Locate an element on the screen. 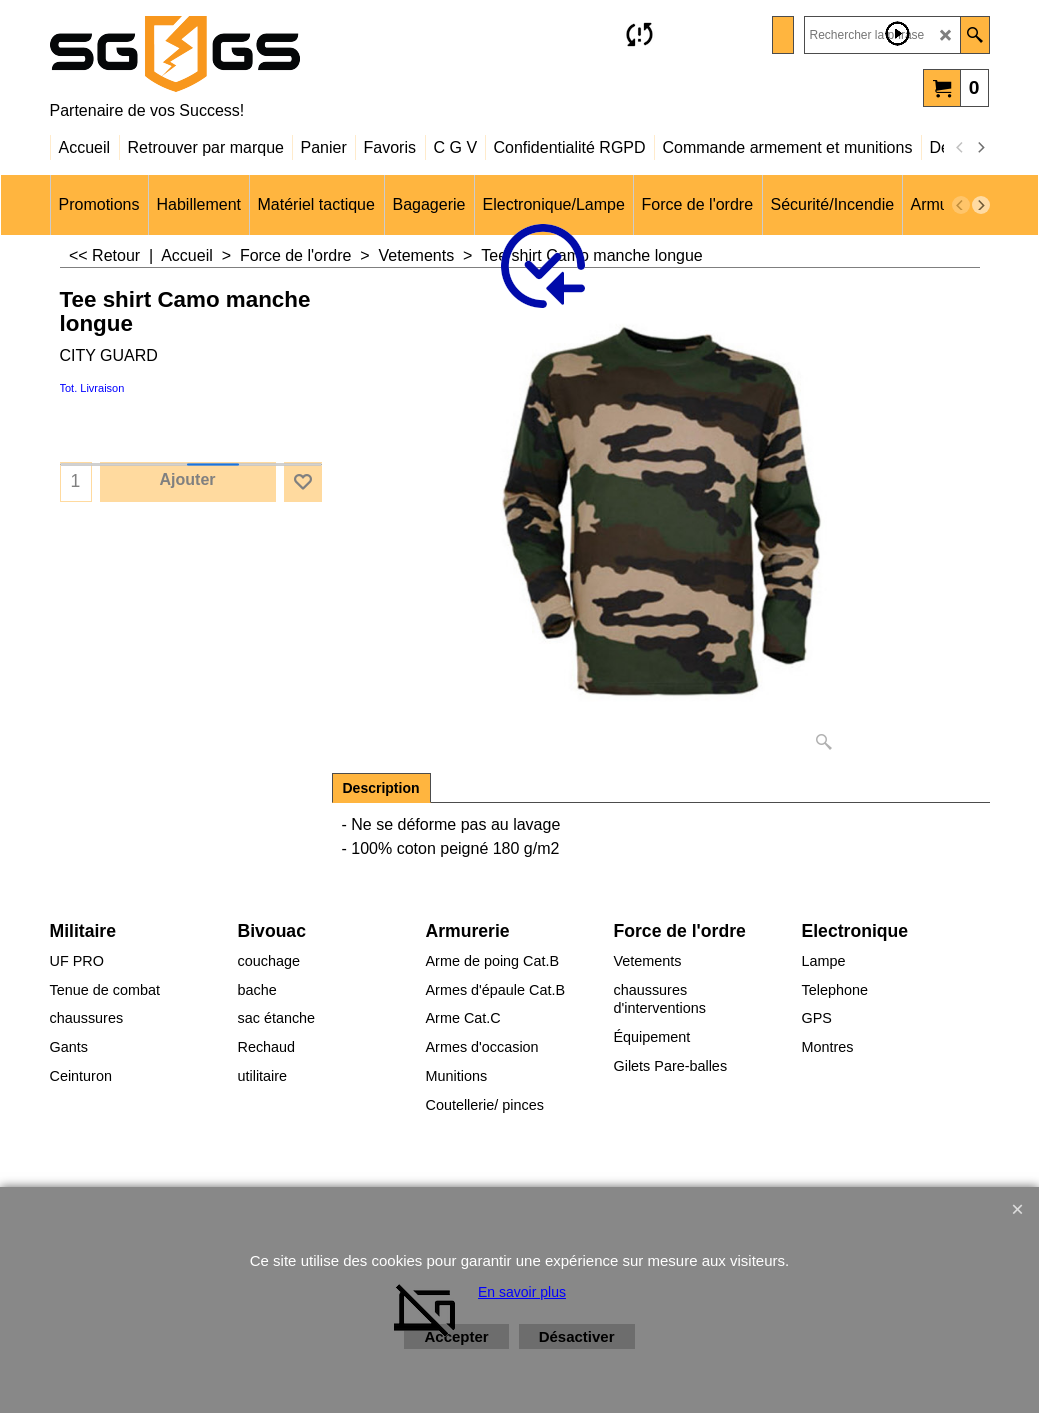 The height and width of the screenshot is (1413, 1039). play video or audio content is located at coordinates (897, 33).